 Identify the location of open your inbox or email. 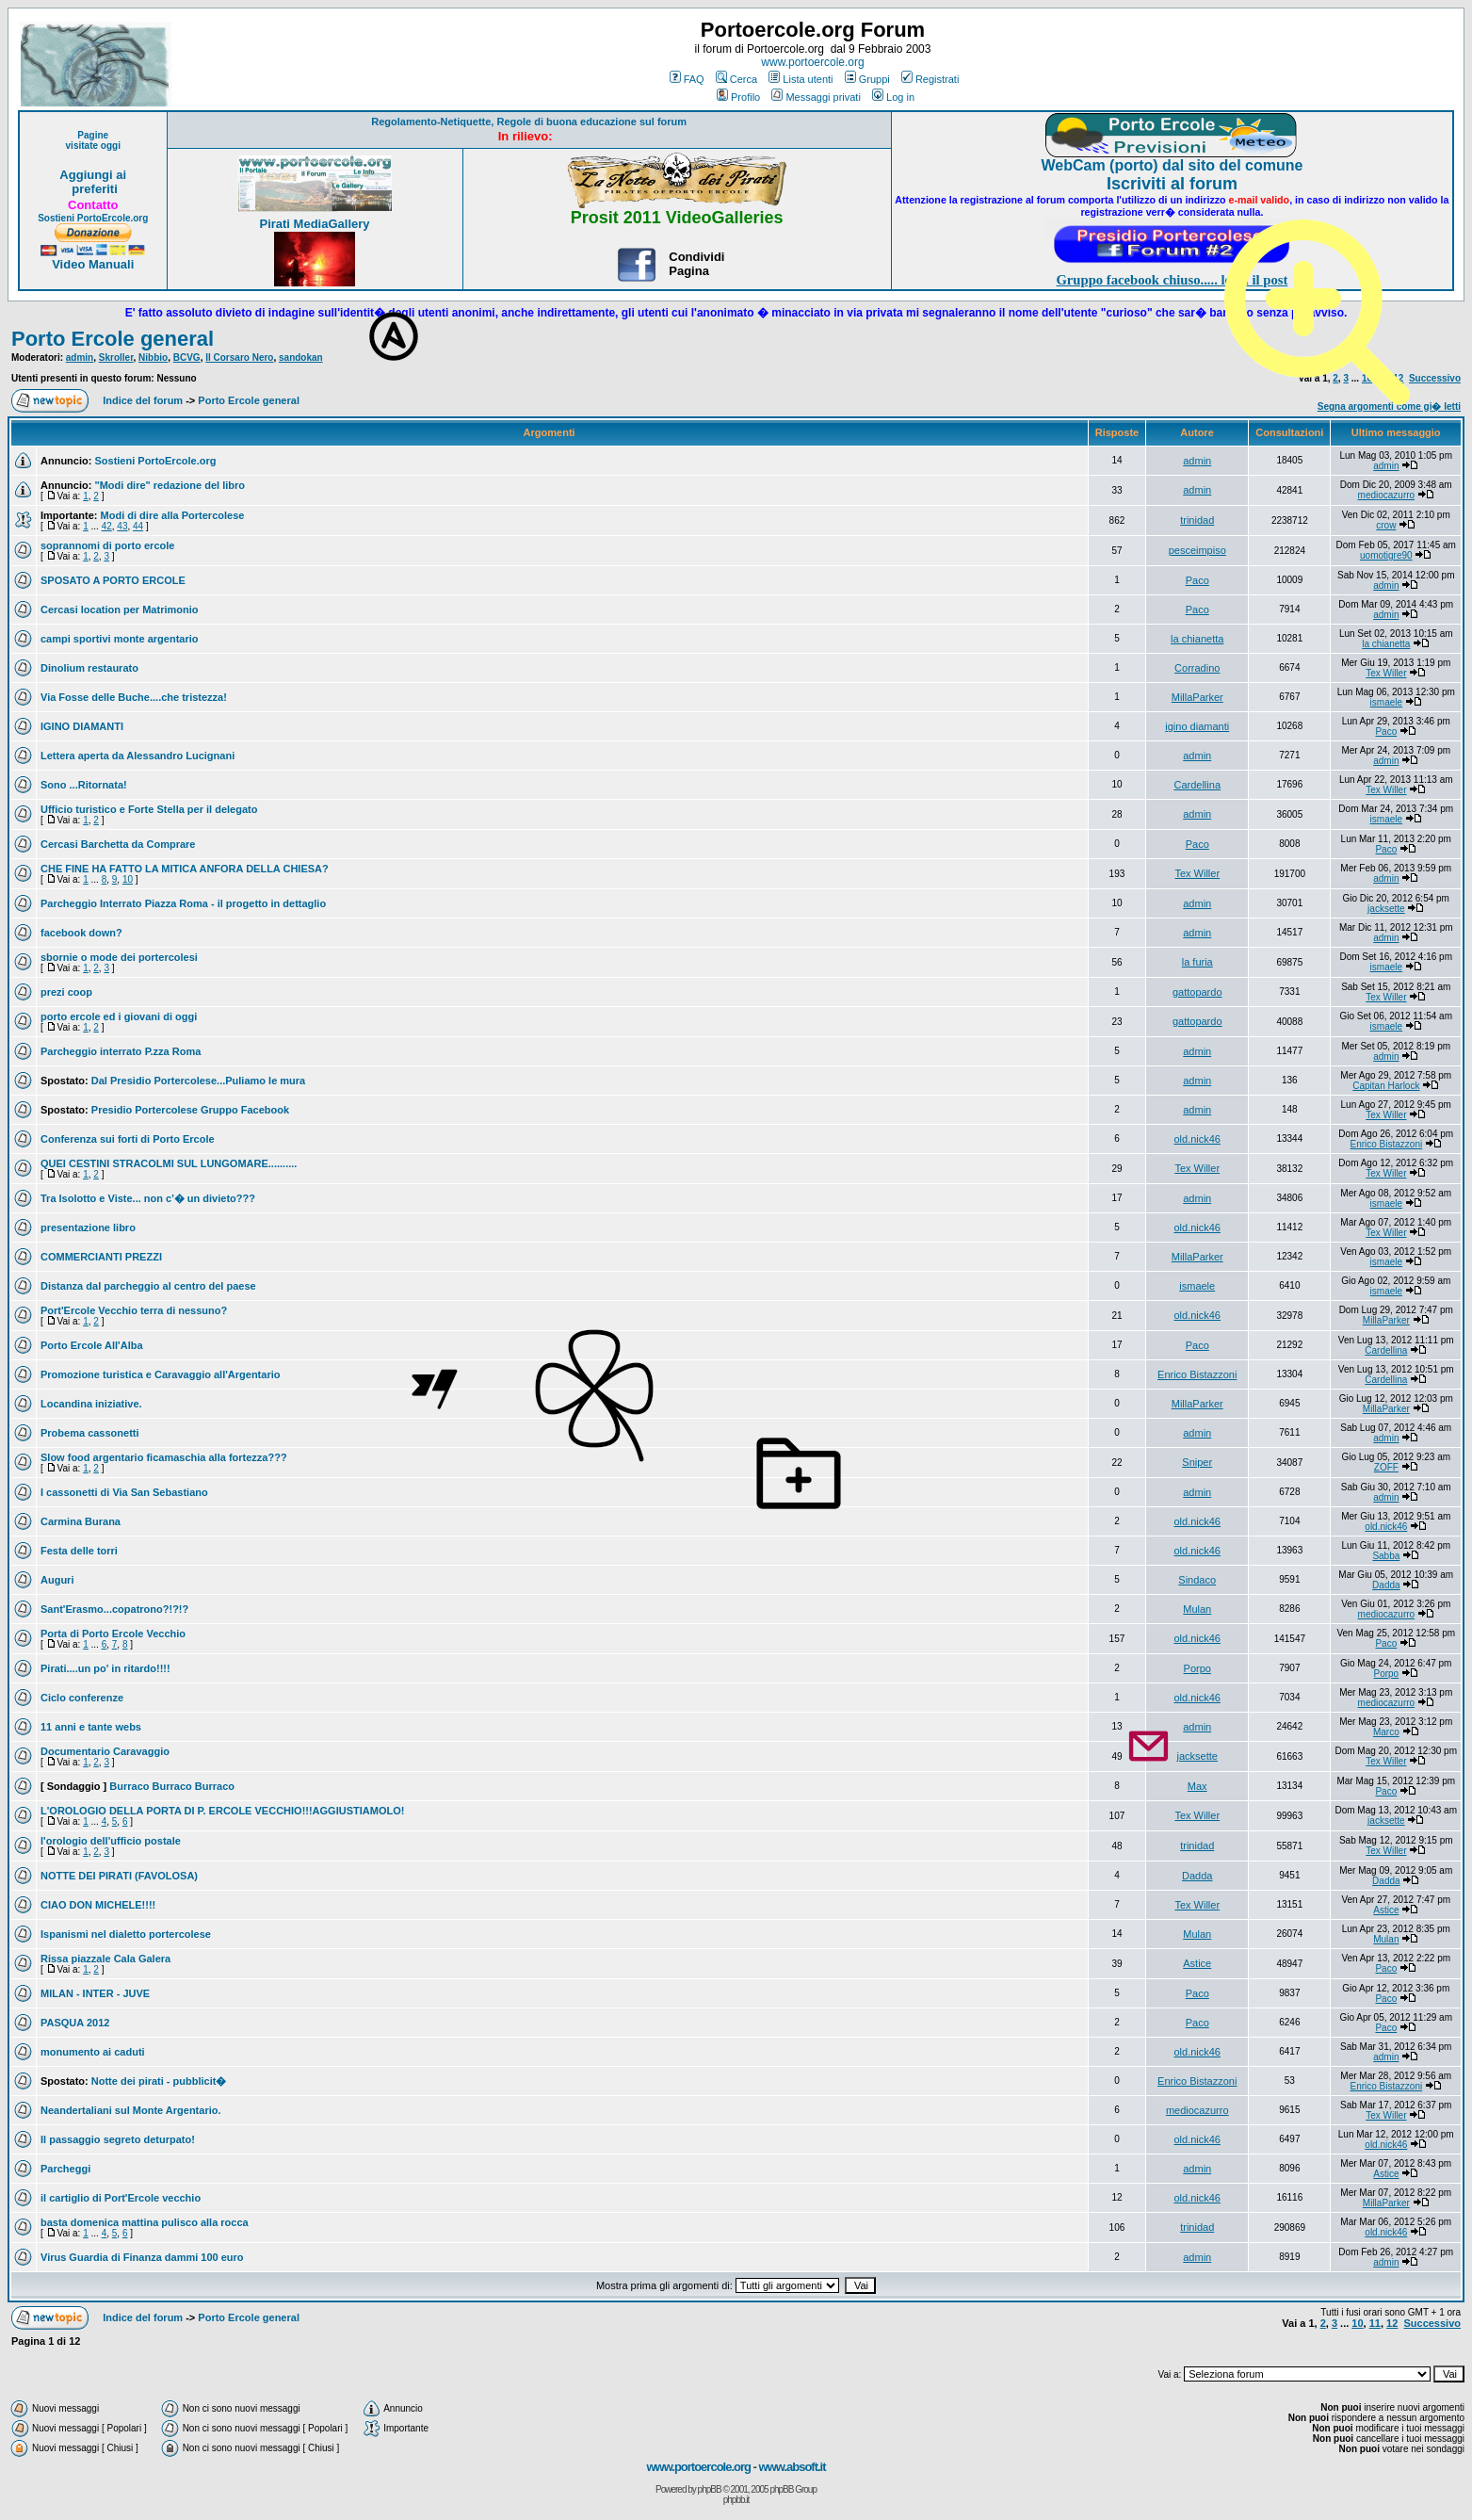
(1148, 1746).